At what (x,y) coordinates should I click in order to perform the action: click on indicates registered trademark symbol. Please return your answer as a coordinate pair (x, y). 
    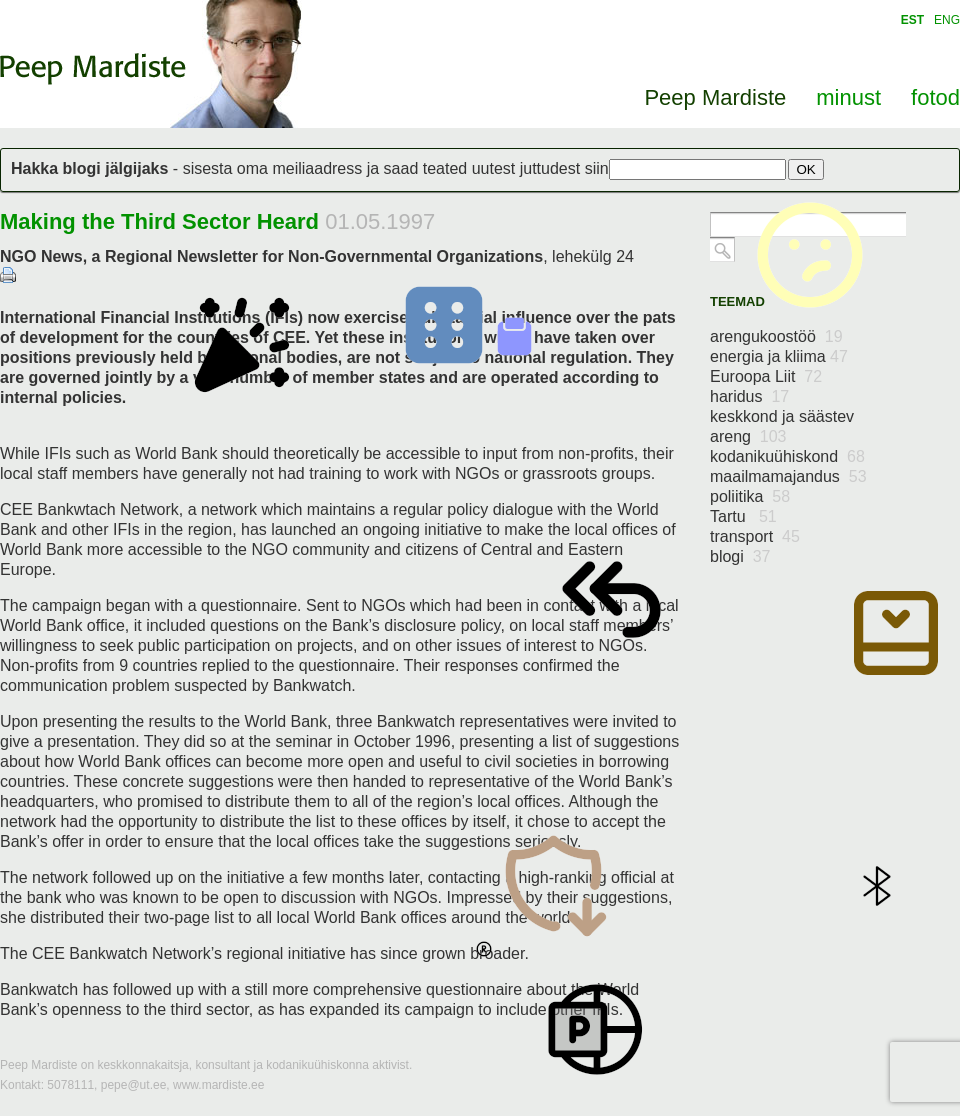
    Looking at the image, I should click on (484, 949).